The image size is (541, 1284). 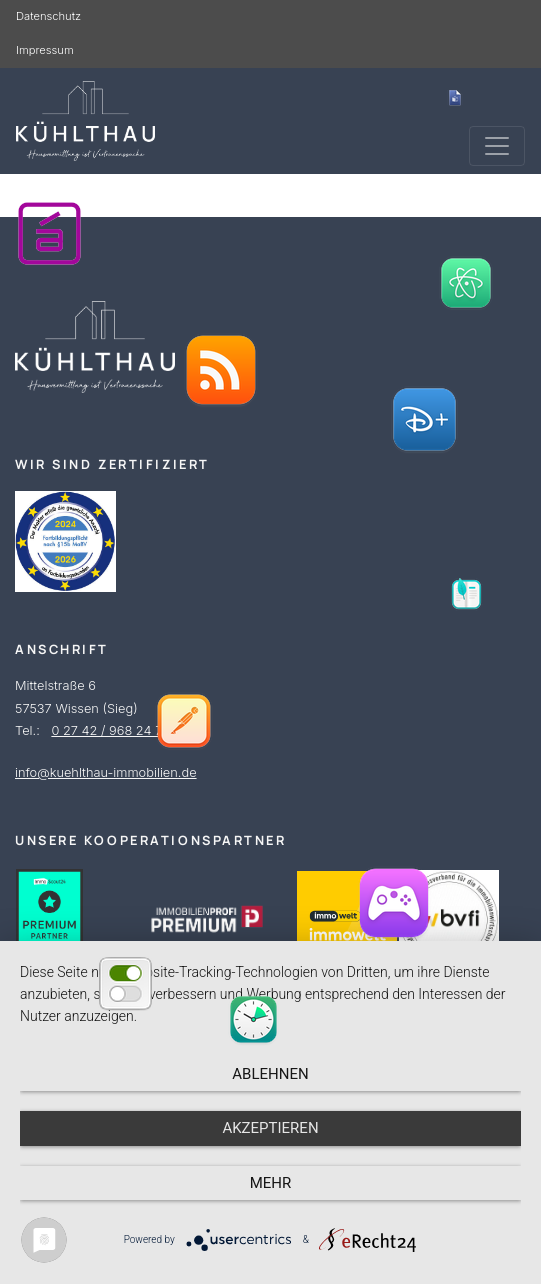 What do you see at coordinates (184, 721) in the screenshot?
I see `open Postman API development app` at bounding box center [184, 721].